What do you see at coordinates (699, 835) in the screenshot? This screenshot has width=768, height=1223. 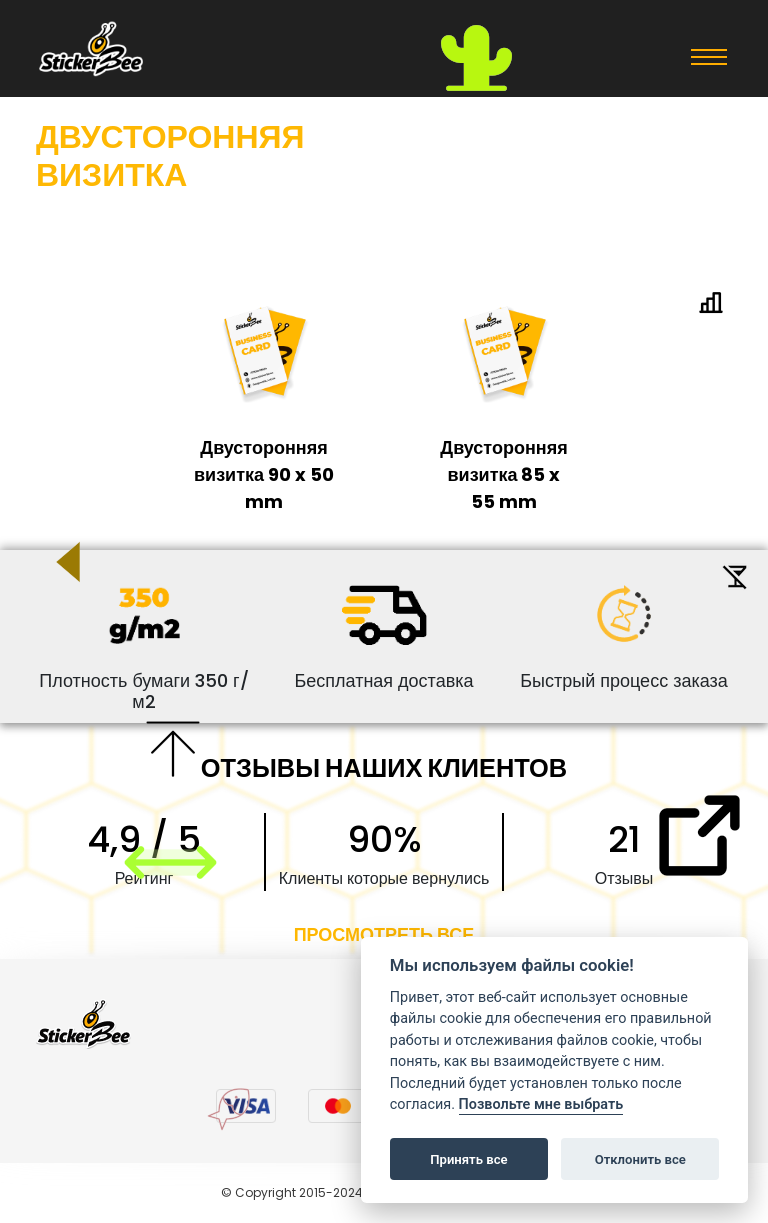 I see `open link in a new window or tab` at bounding box center [699, 835].